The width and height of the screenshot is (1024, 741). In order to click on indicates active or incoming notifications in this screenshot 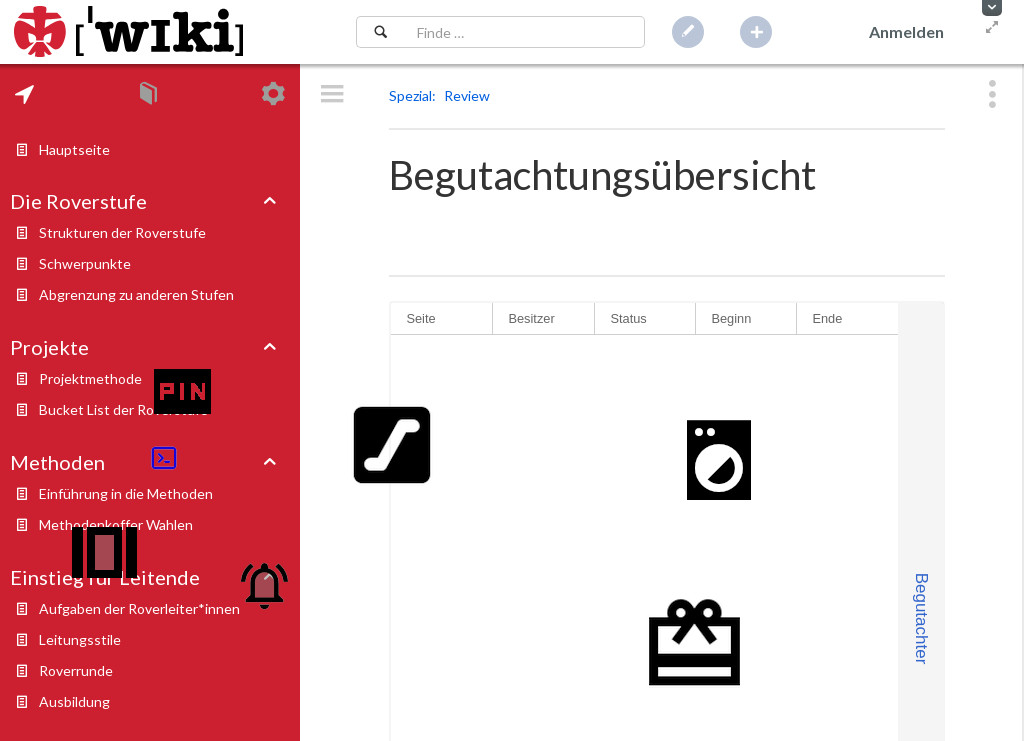, I will do `click(264, 585)`.